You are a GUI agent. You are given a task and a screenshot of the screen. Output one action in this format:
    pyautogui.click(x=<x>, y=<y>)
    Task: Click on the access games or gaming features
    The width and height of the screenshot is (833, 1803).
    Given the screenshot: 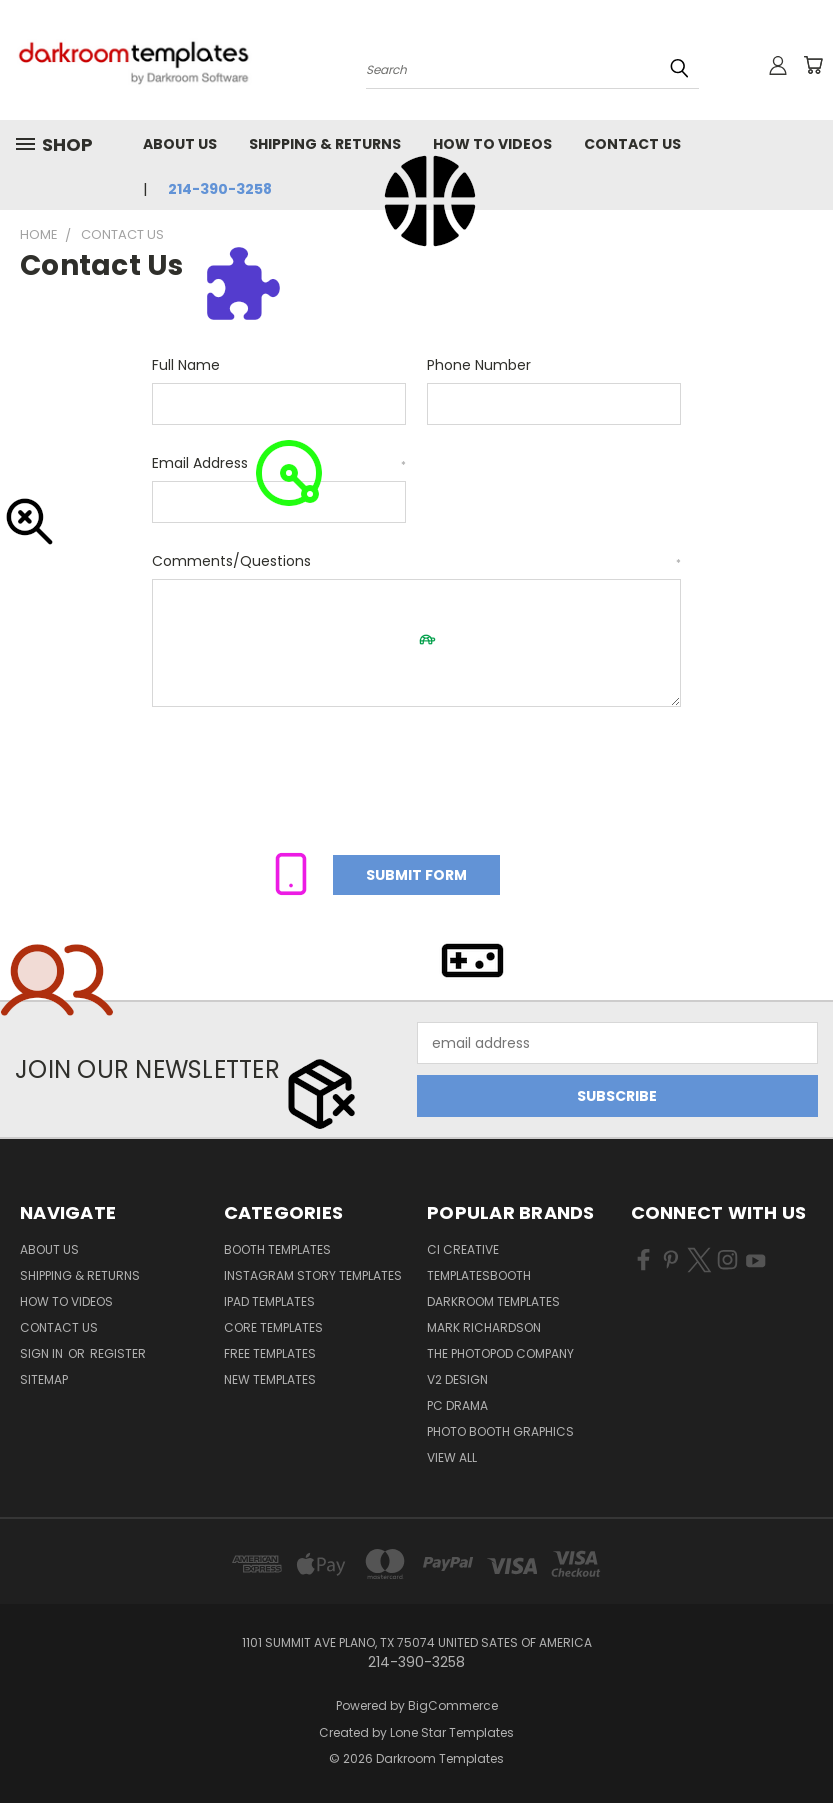 What is the action you would take?
    pyautogui.click(x=472, y=960)
    